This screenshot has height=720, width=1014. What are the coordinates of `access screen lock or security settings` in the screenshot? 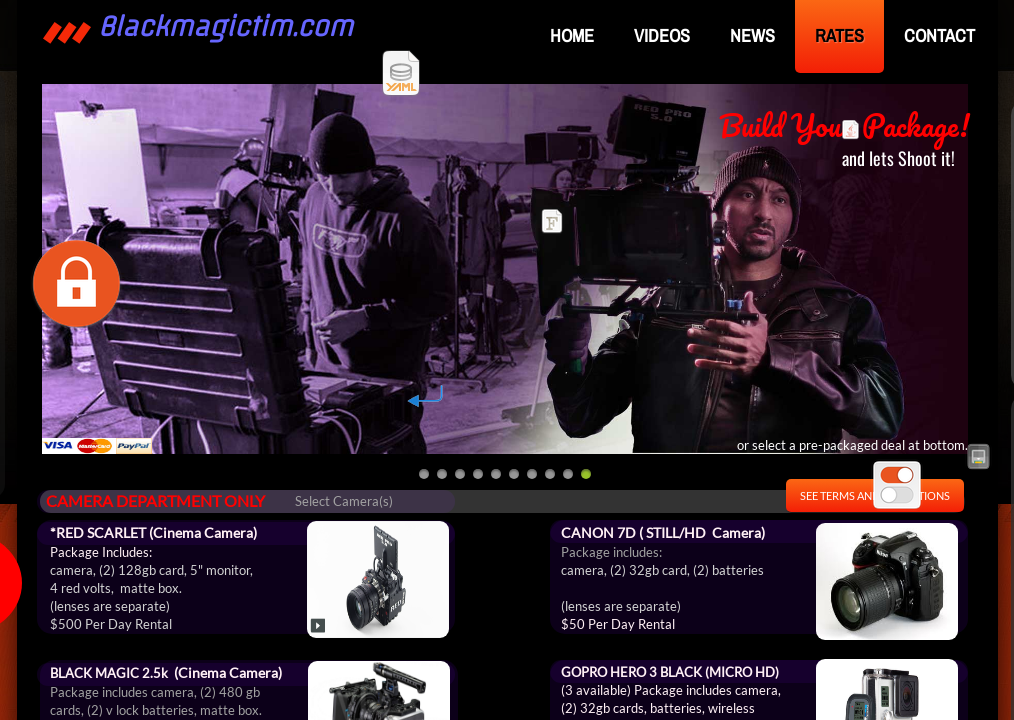 It's located at (76, 283).